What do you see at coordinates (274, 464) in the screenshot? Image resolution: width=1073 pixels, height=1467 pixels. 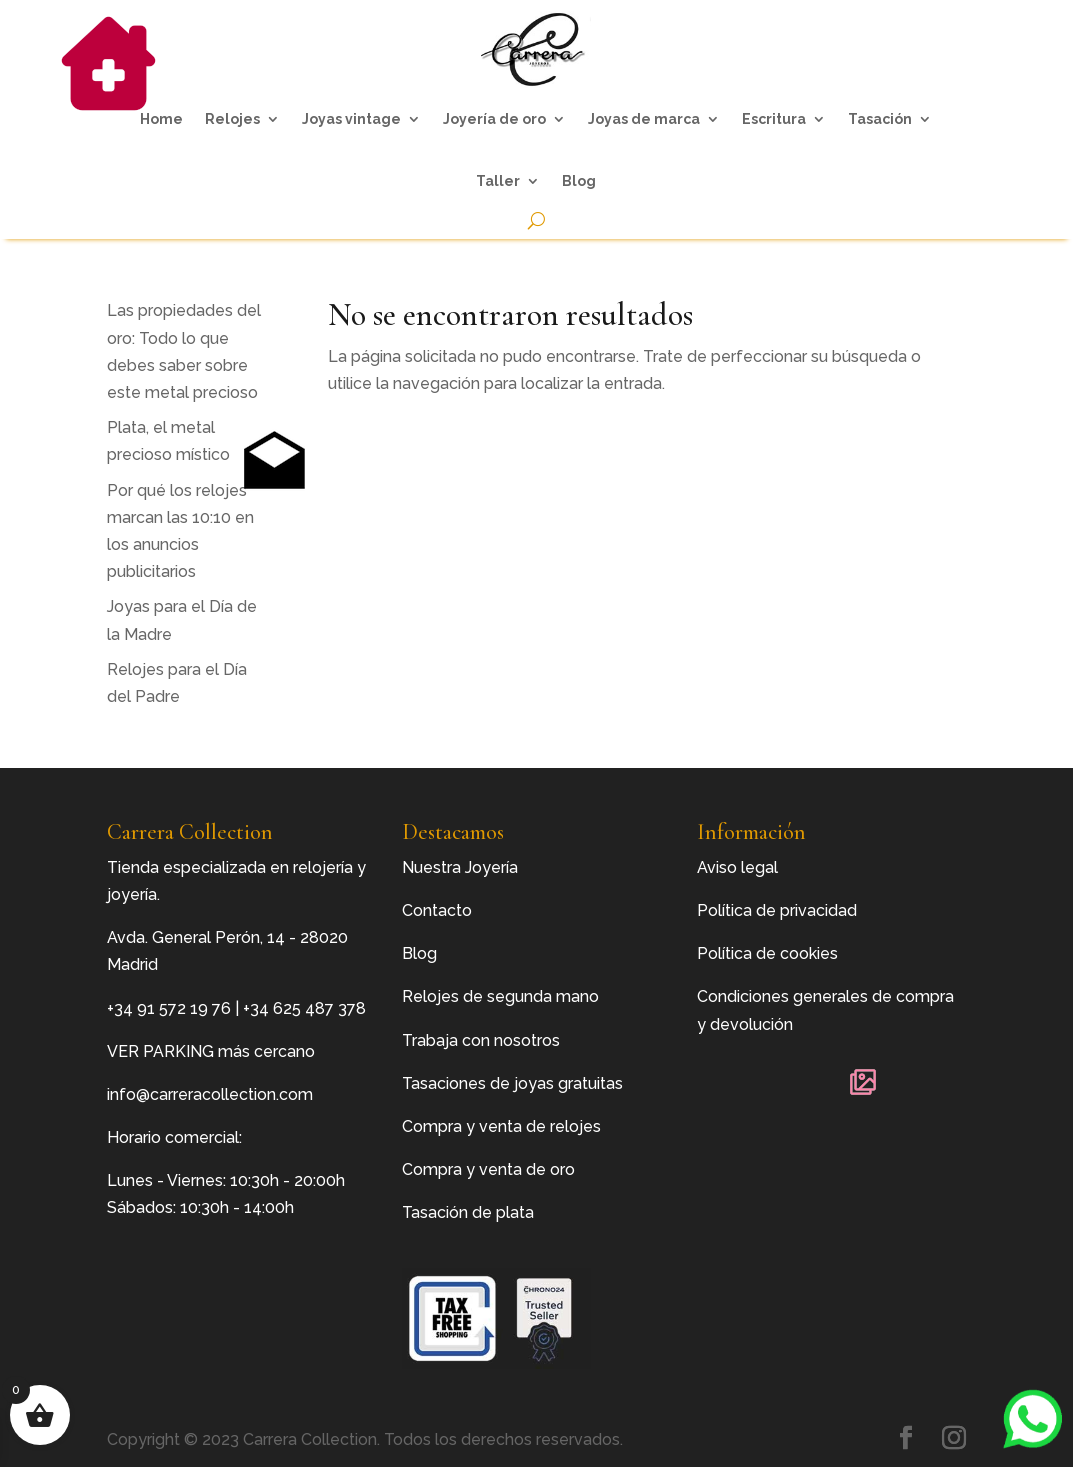 I see `view drafts folder` at bounding box center [274, 464].